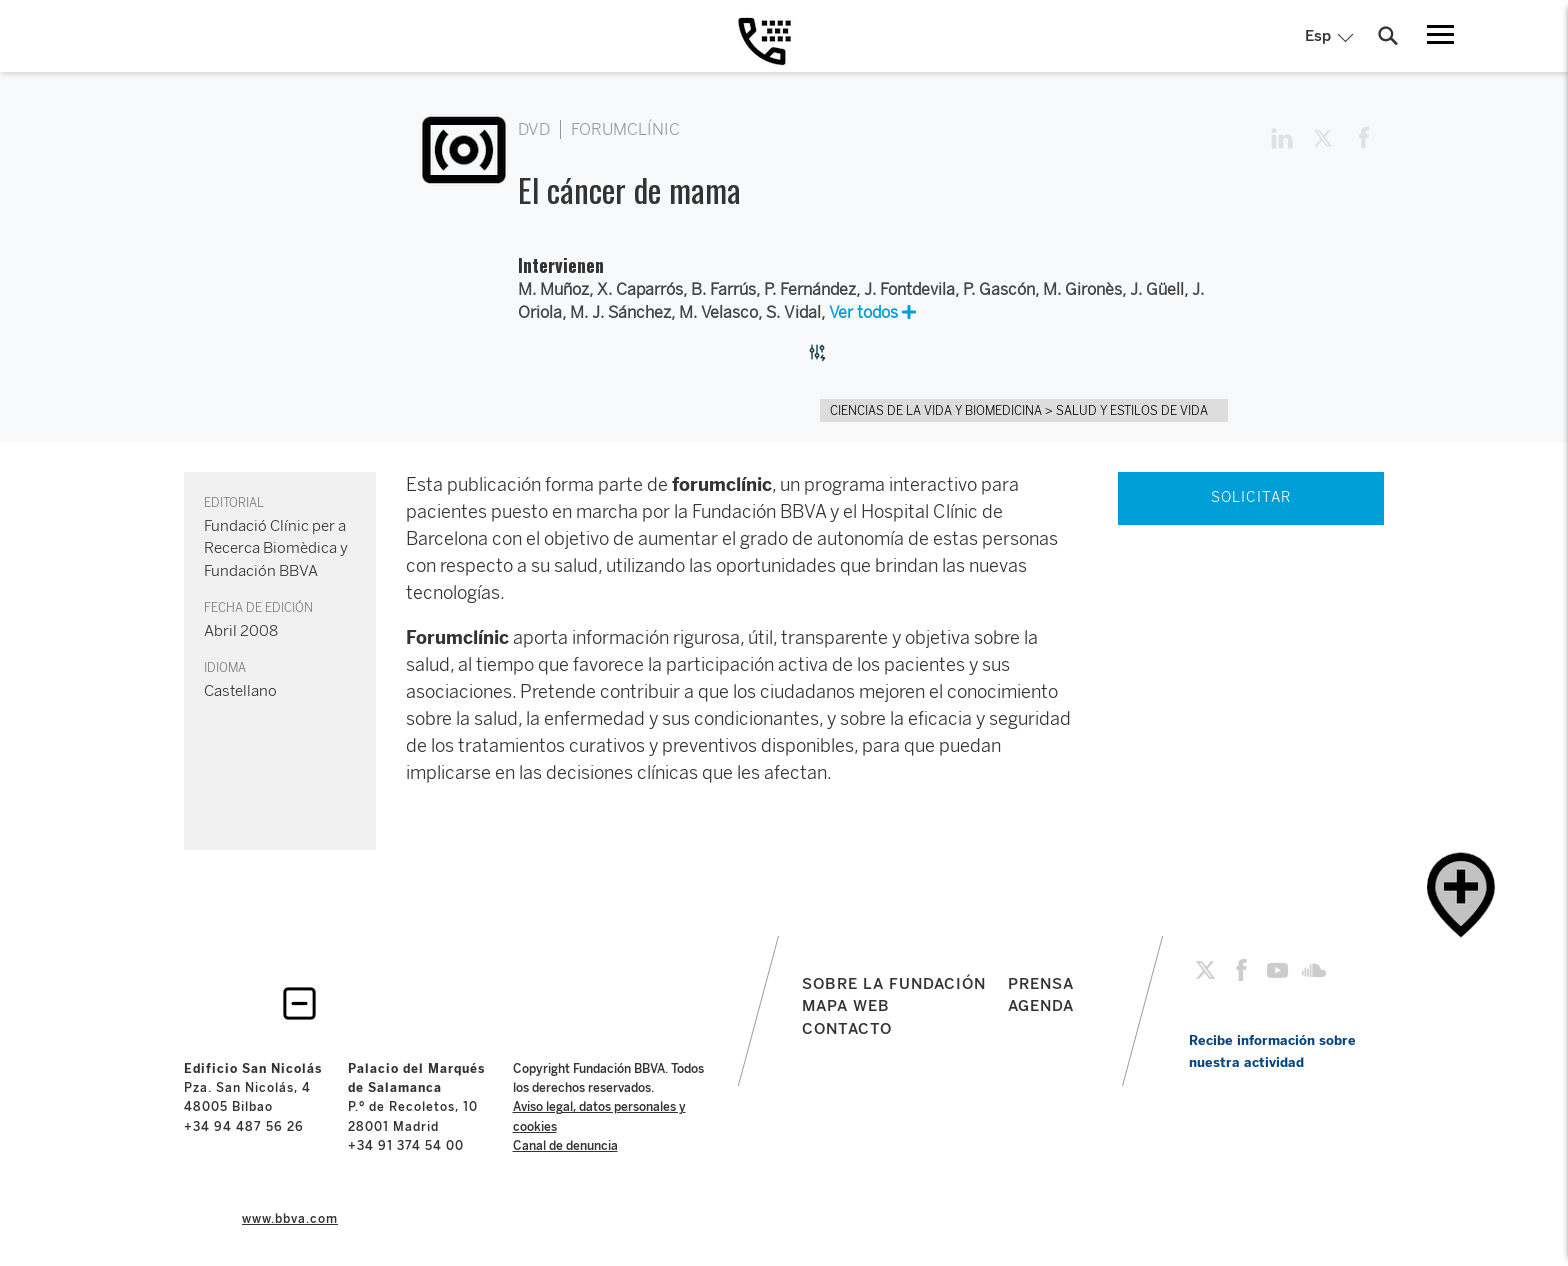 Image resolution: width=1568 pixels, height=1266 pixels. What do you see at coordinates (464, 150) in the screenshot?
I see `enable surround sound audio` at bounding box center [464, 150].